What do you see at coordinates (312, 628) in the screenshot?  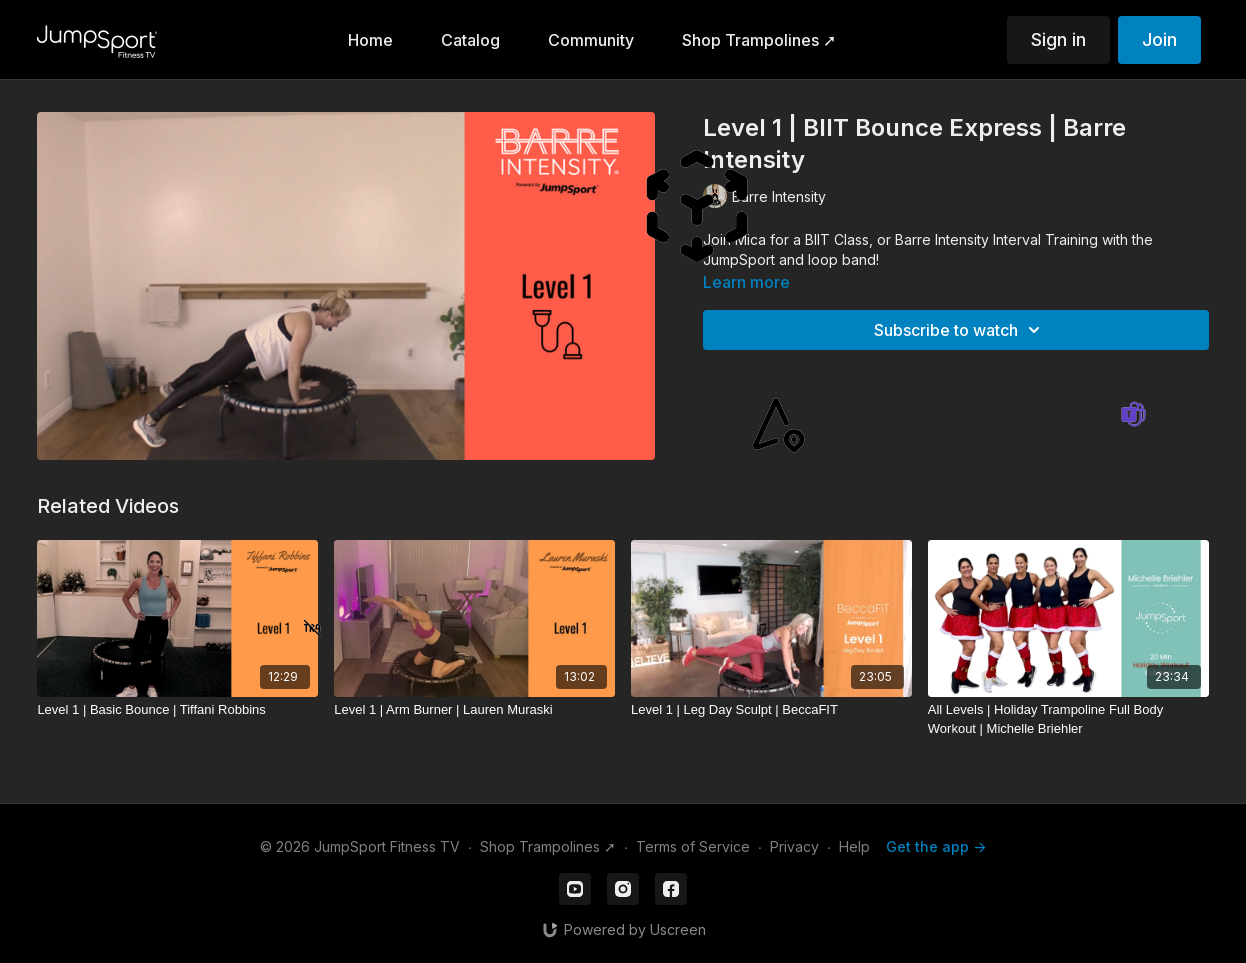 I see `disable HTTP trace requests` at bounding box center [312, 628].